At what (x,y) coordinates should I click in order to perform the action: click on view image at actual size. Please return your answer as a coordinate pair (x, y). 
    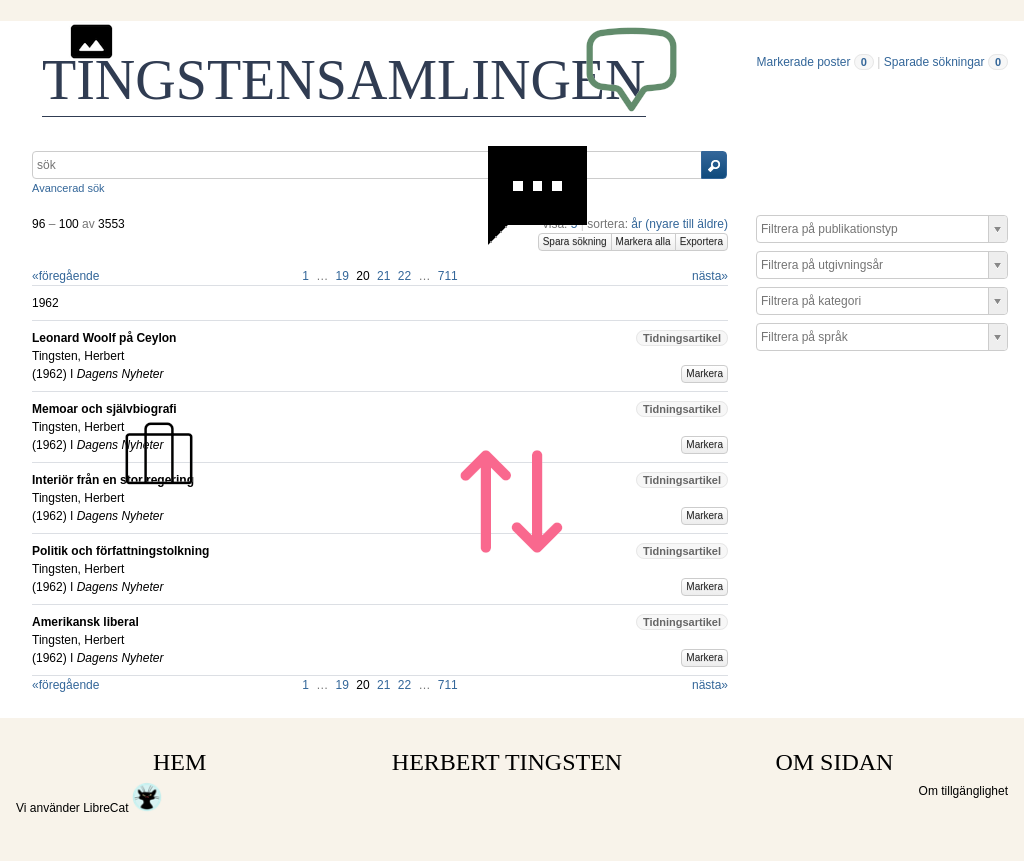
    Looking at the image, I should click on (91, 41).